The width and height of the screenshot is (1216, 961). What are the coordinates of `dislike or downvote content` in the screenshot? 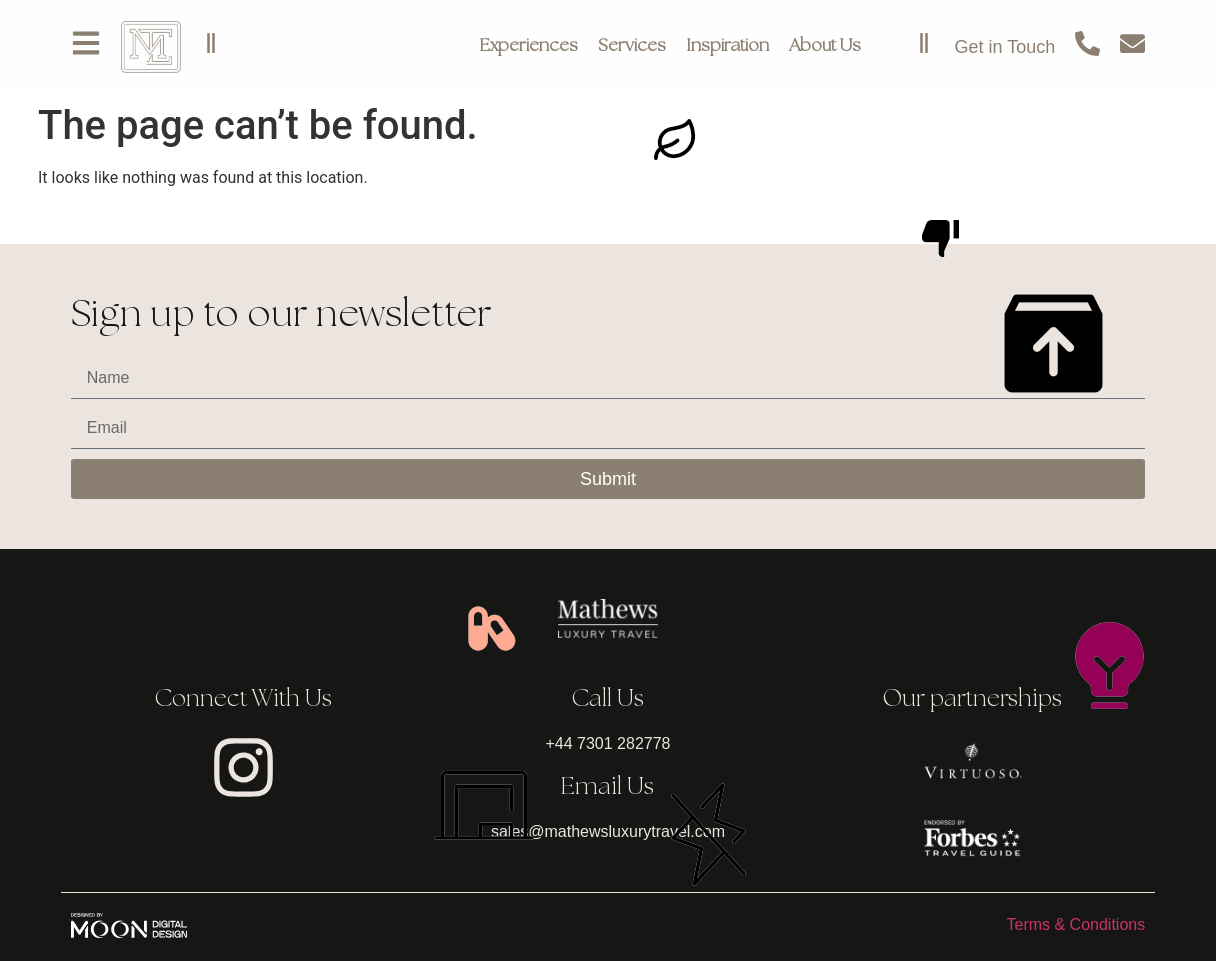 It's located at (940, 238).